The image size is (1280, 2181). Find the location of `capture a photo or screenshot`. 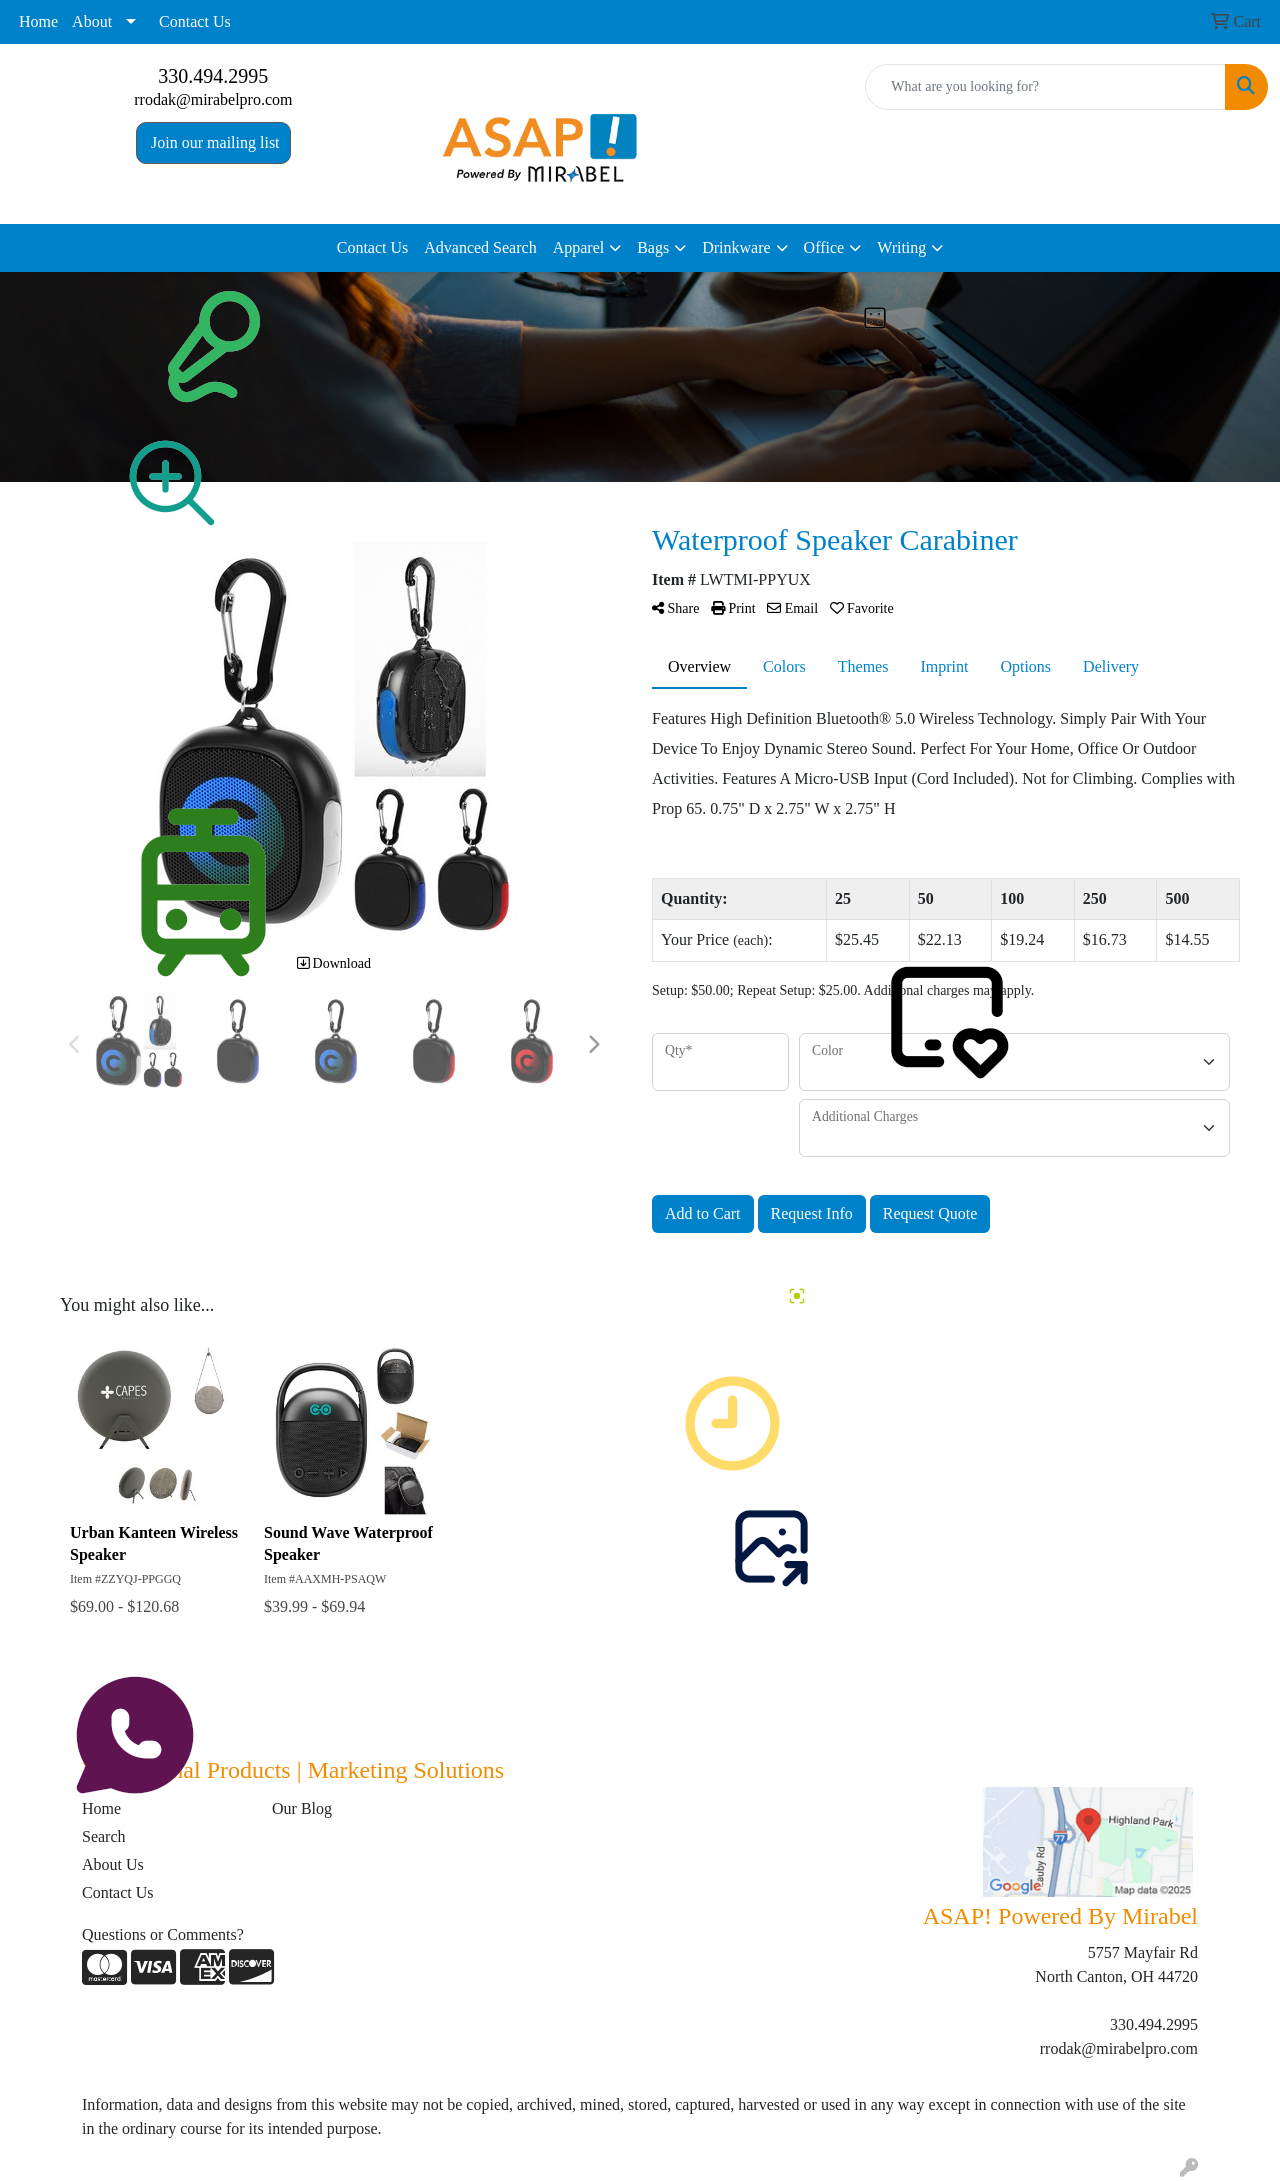

capture a photo or screenshot is located at coordinates (797, 1296).